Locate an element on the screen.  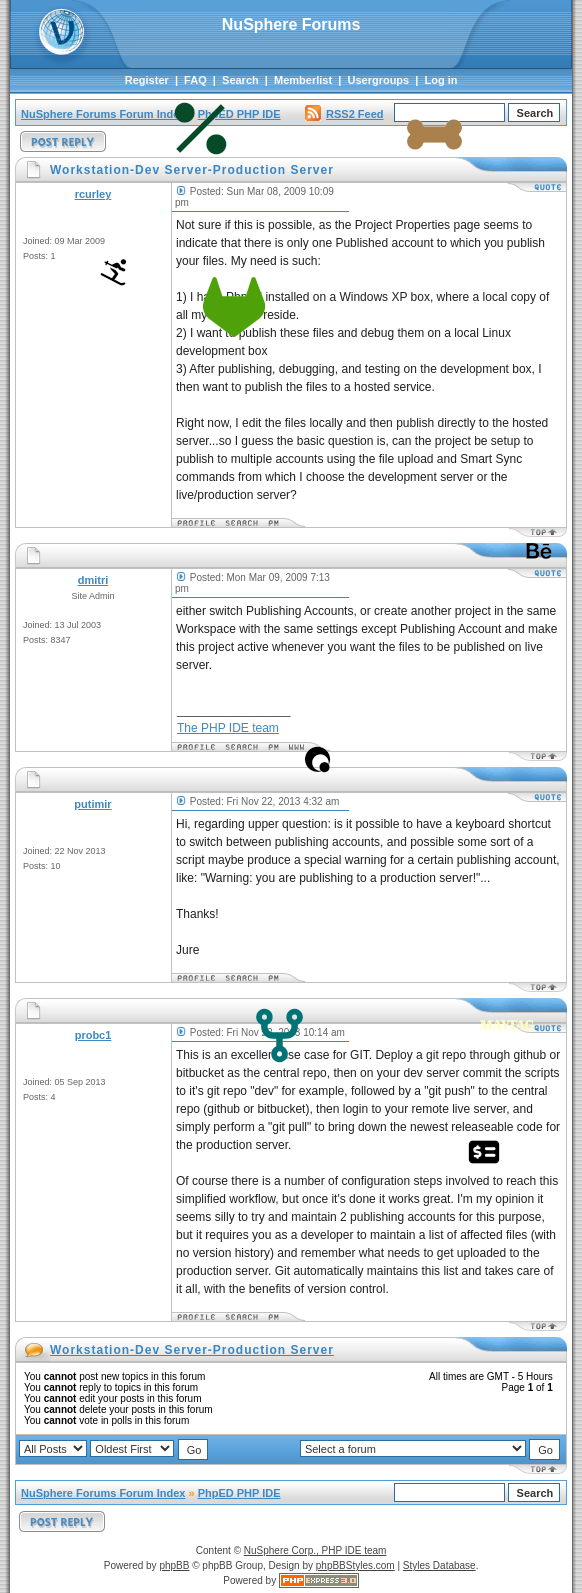
view payment or check details is located at coordinates (484, 1152).